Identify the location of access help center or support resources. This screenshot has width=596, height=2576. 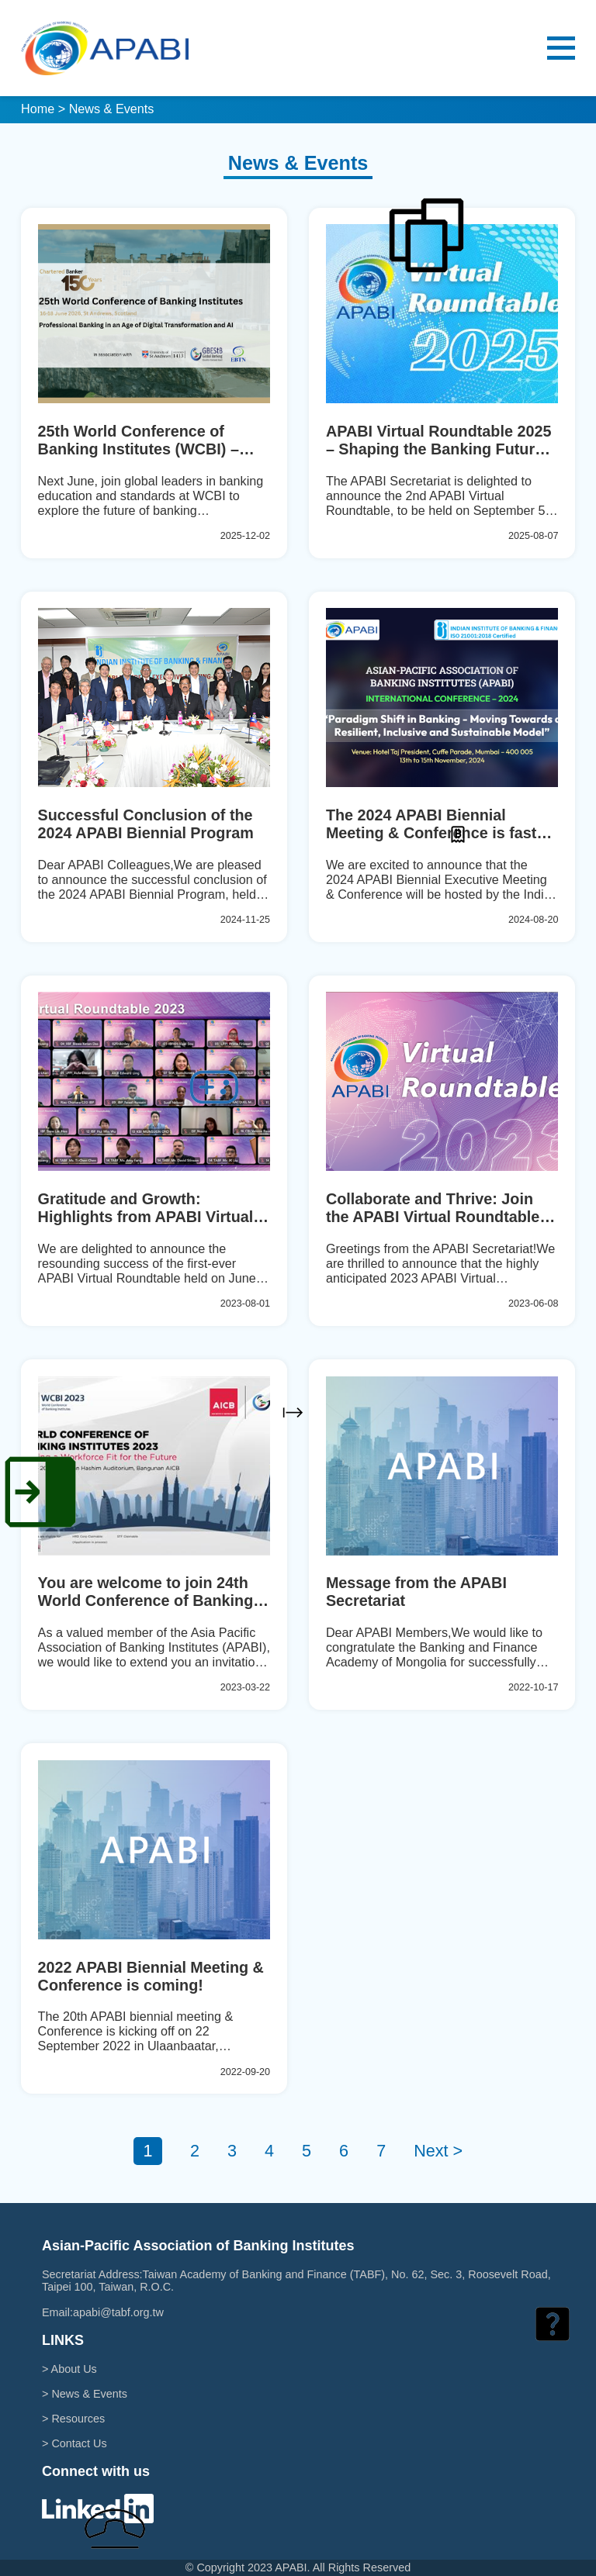
(553, 2324).